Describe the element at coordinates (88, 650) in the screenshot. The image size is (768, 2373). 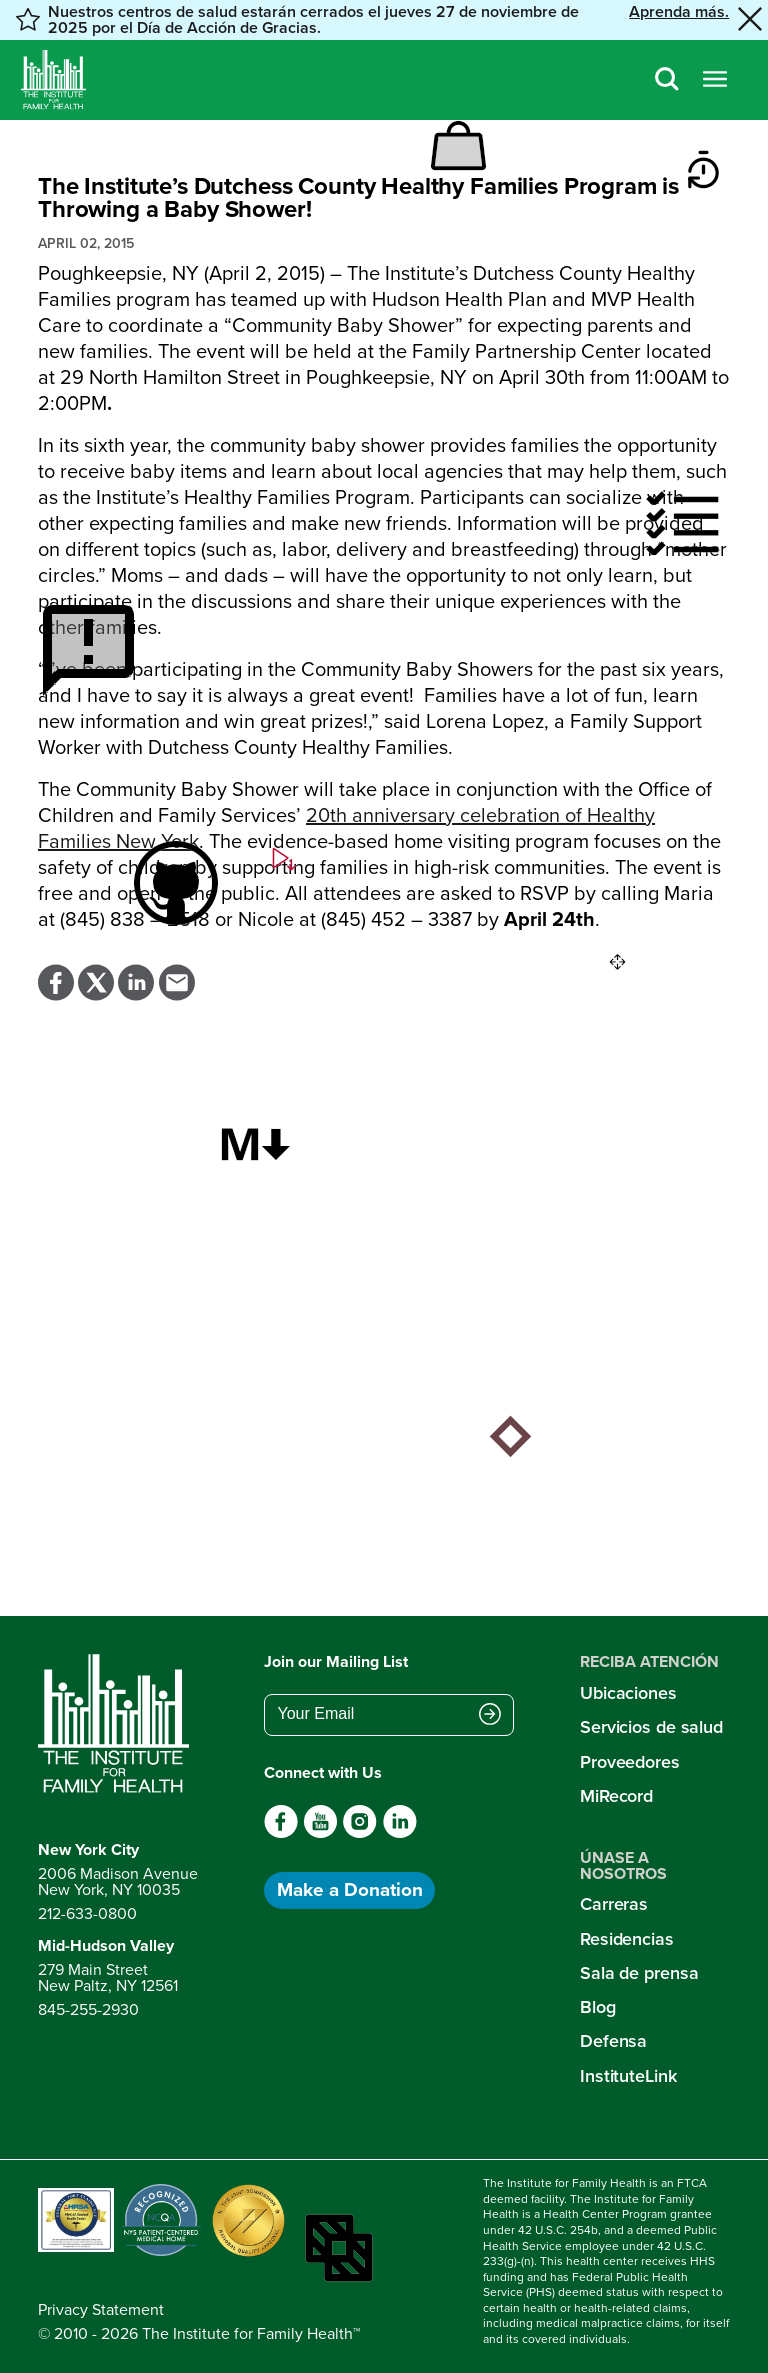
I see `view important announcements or alerts` at that location.